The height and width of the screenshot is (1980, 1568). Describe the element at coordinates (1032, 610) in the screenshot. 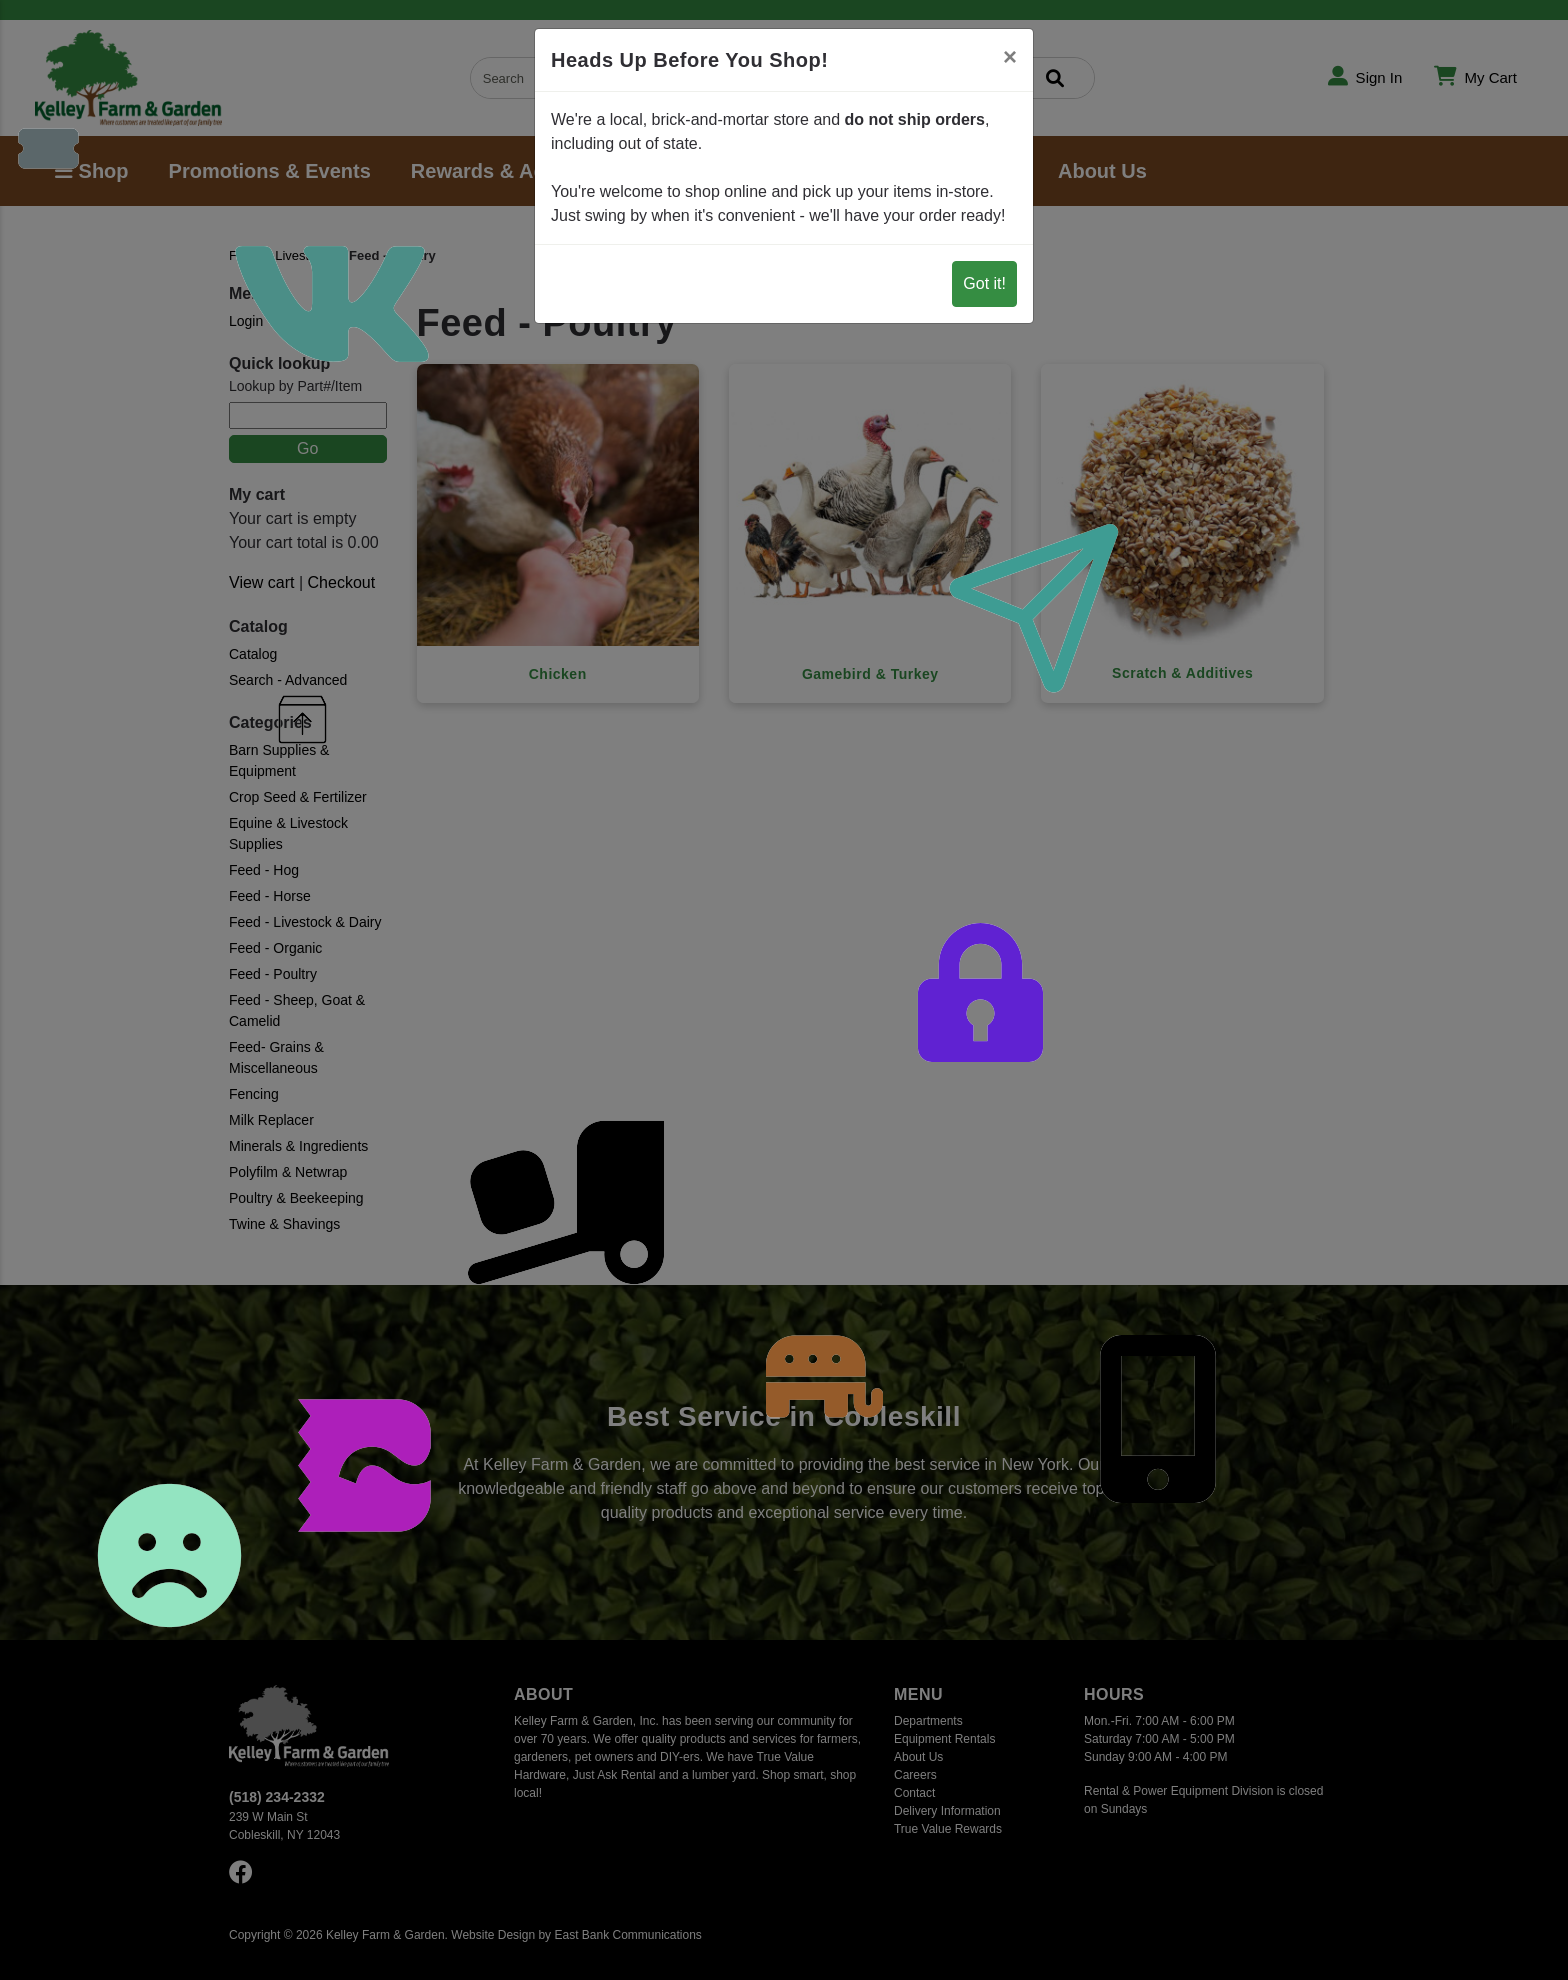

I see `send a message` at that location.